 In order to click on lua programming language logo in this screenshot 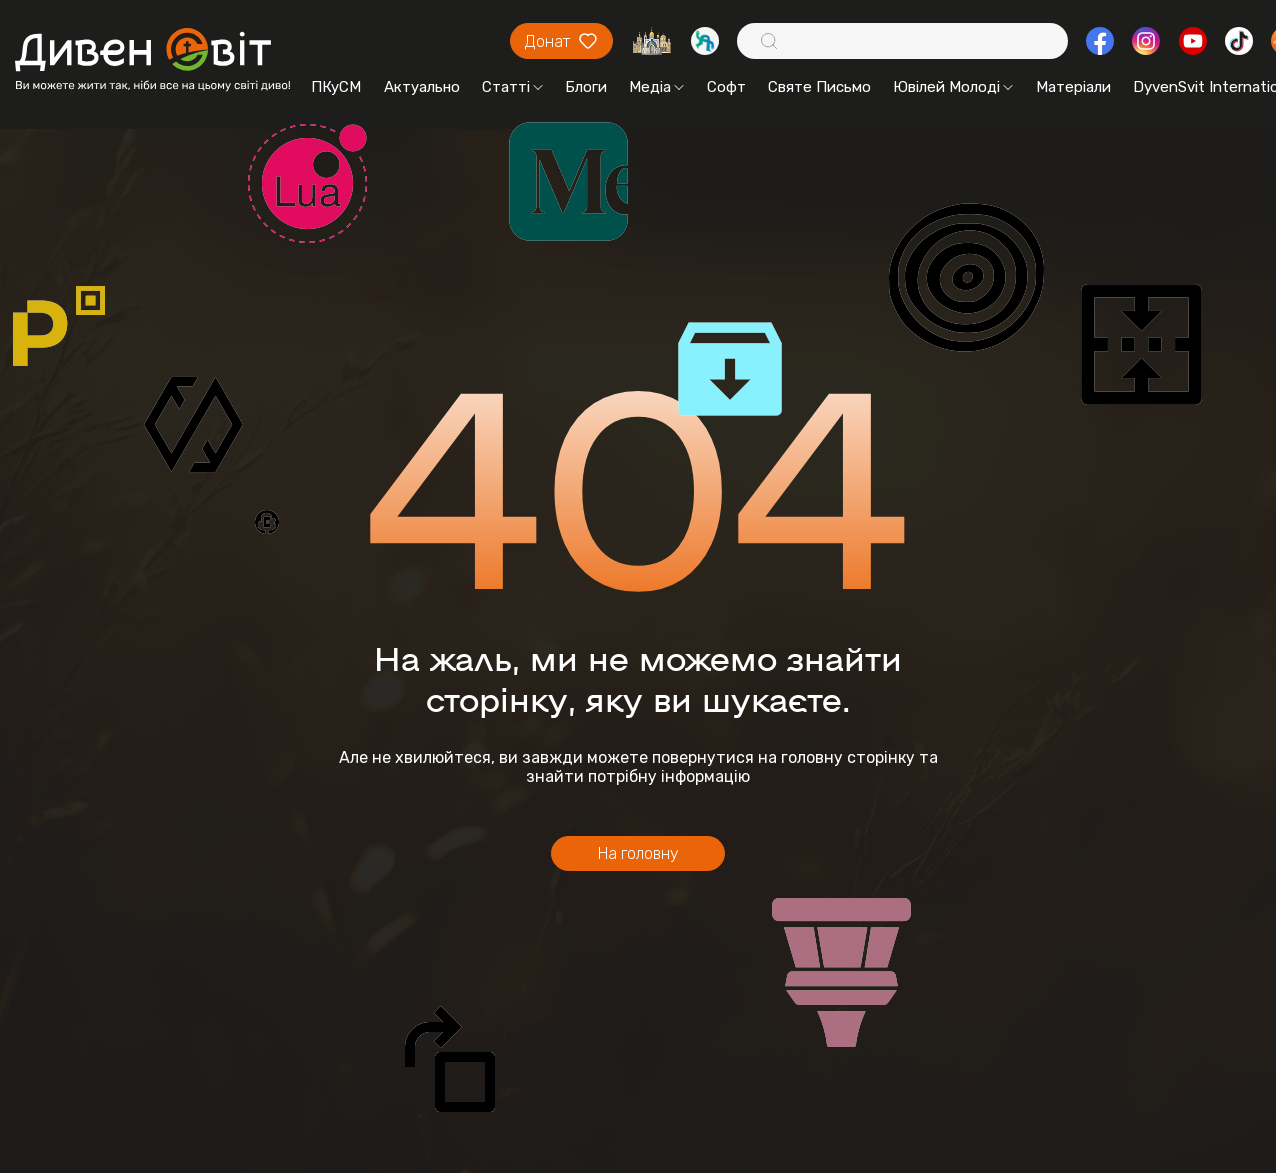, I will do `click(307, 183)`.